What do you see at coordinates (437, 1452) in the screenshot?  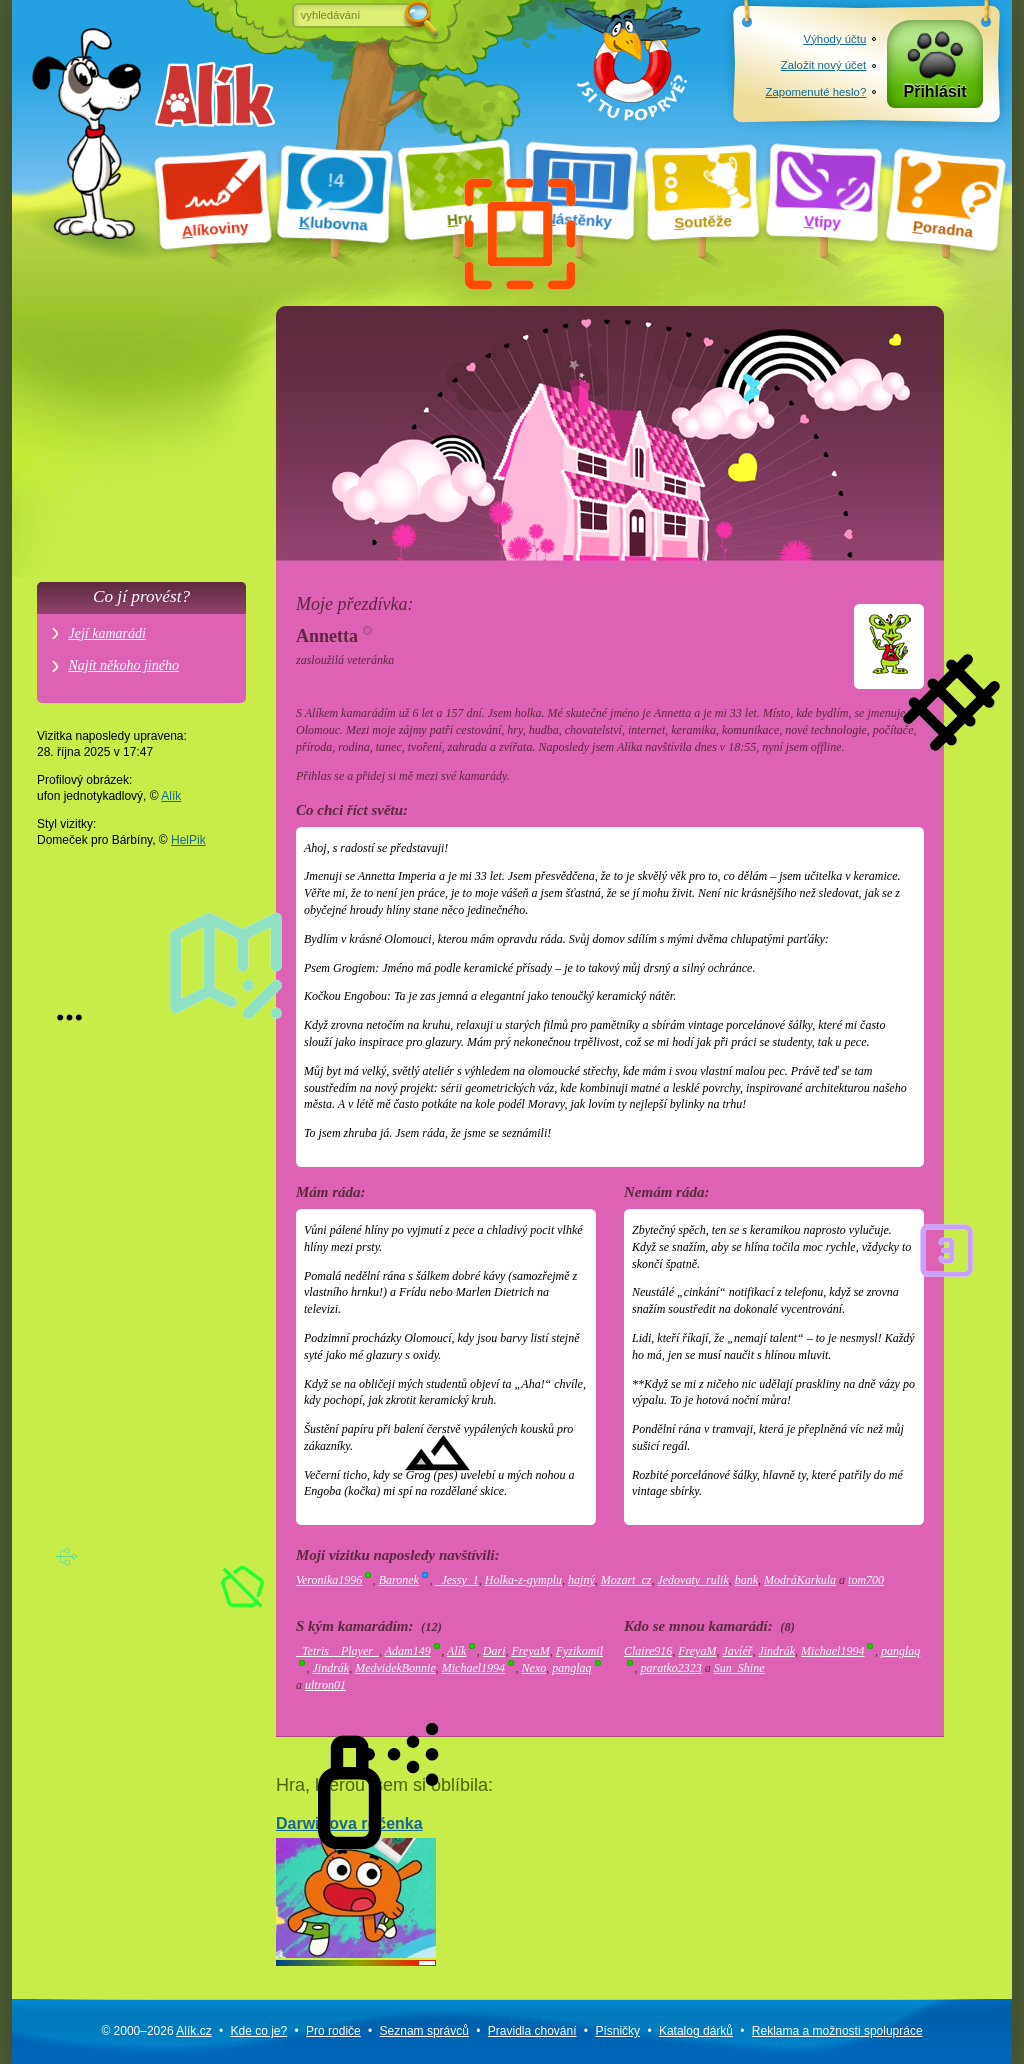 I see `filter photos by landscape or mountain scenes` at bounding box center [437, 1452].